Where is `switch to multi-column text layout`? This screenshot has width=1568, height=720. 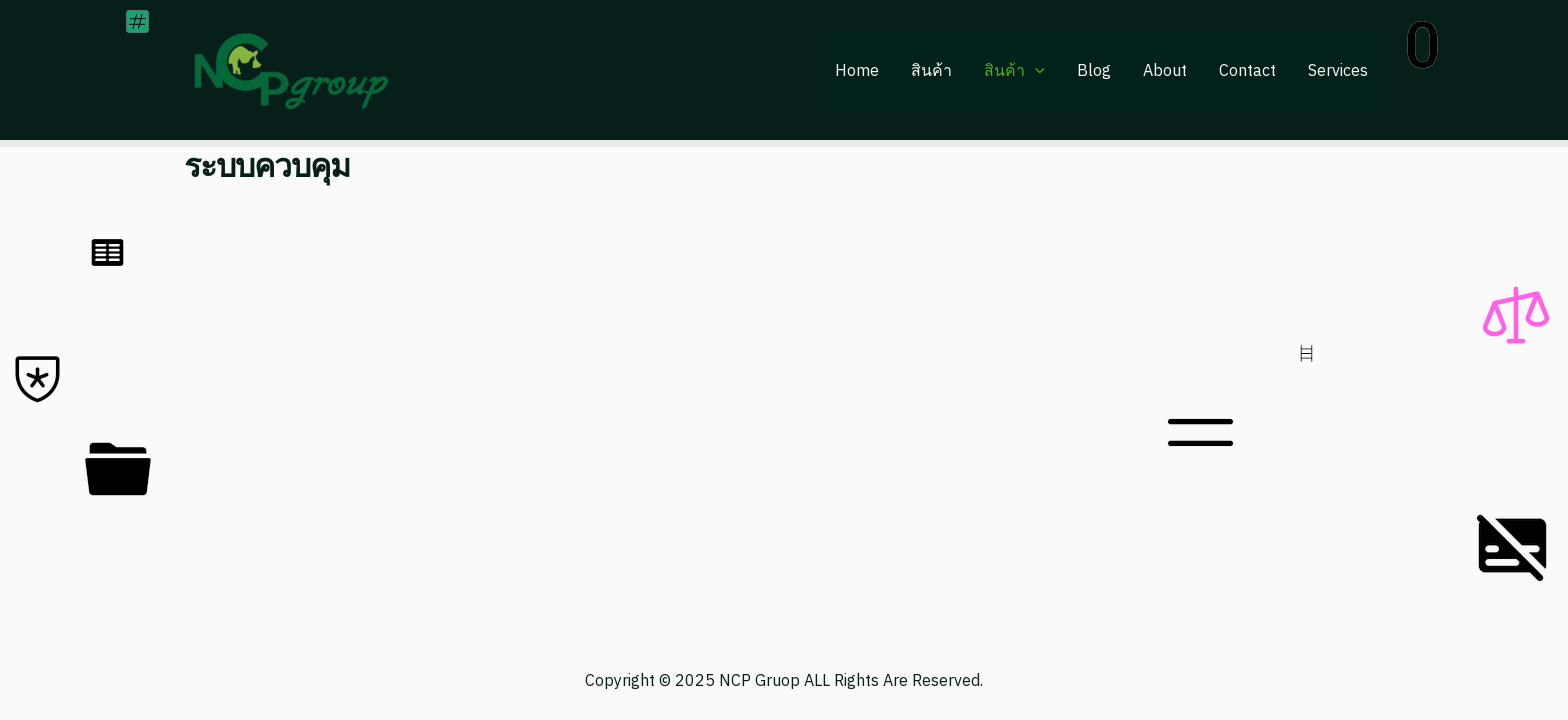
switch to multi-column text layout is located at coordinates (107, 252).